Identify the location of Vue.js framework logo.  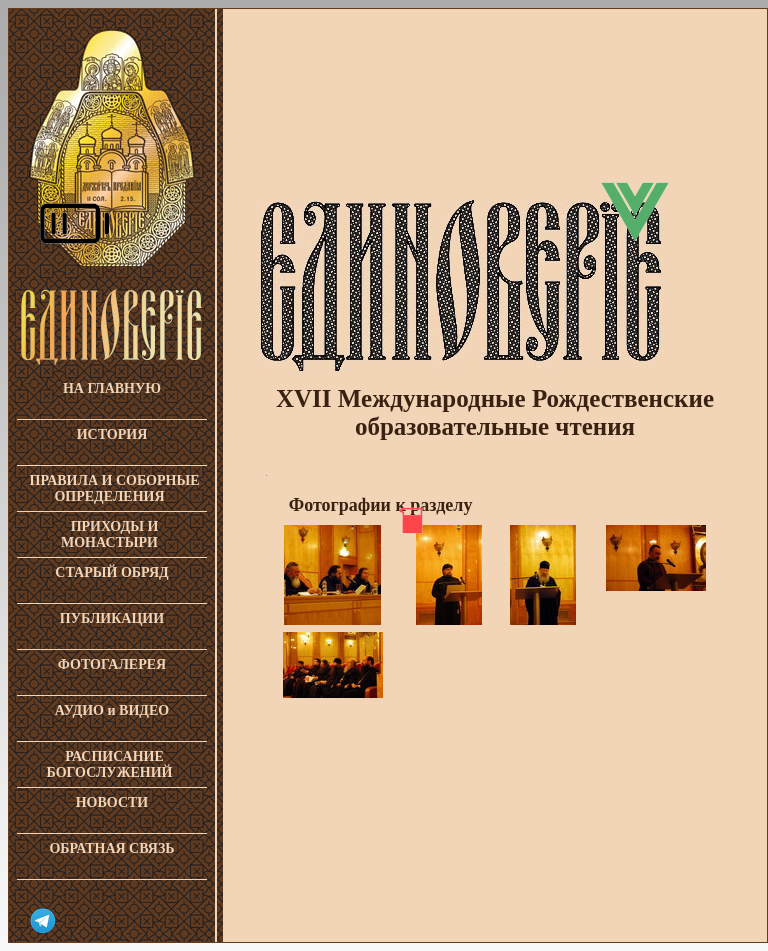
(635, 212).